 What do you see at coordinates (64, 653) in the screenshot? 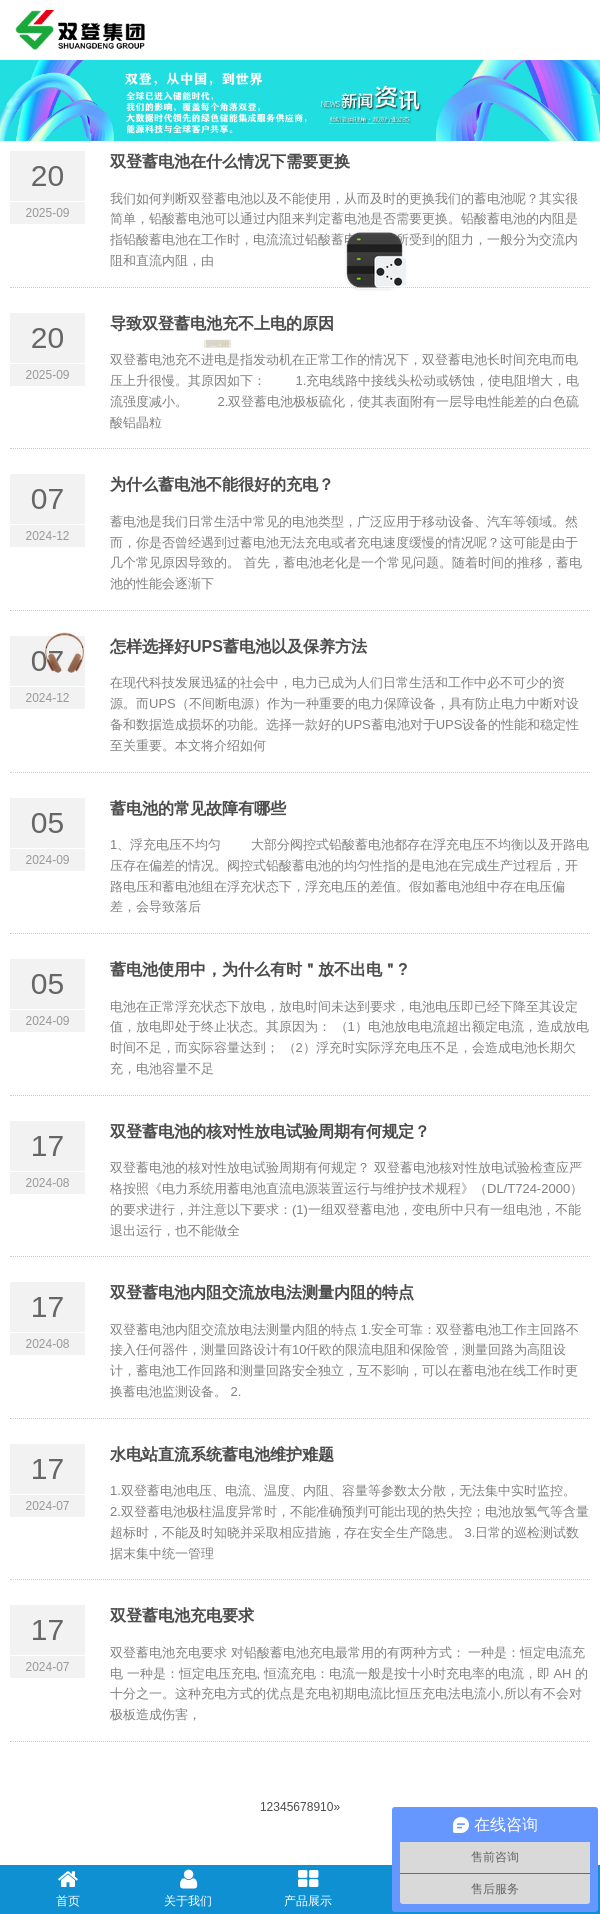
I see `connect bluetooth headphones` at bounding box center [64, 653].